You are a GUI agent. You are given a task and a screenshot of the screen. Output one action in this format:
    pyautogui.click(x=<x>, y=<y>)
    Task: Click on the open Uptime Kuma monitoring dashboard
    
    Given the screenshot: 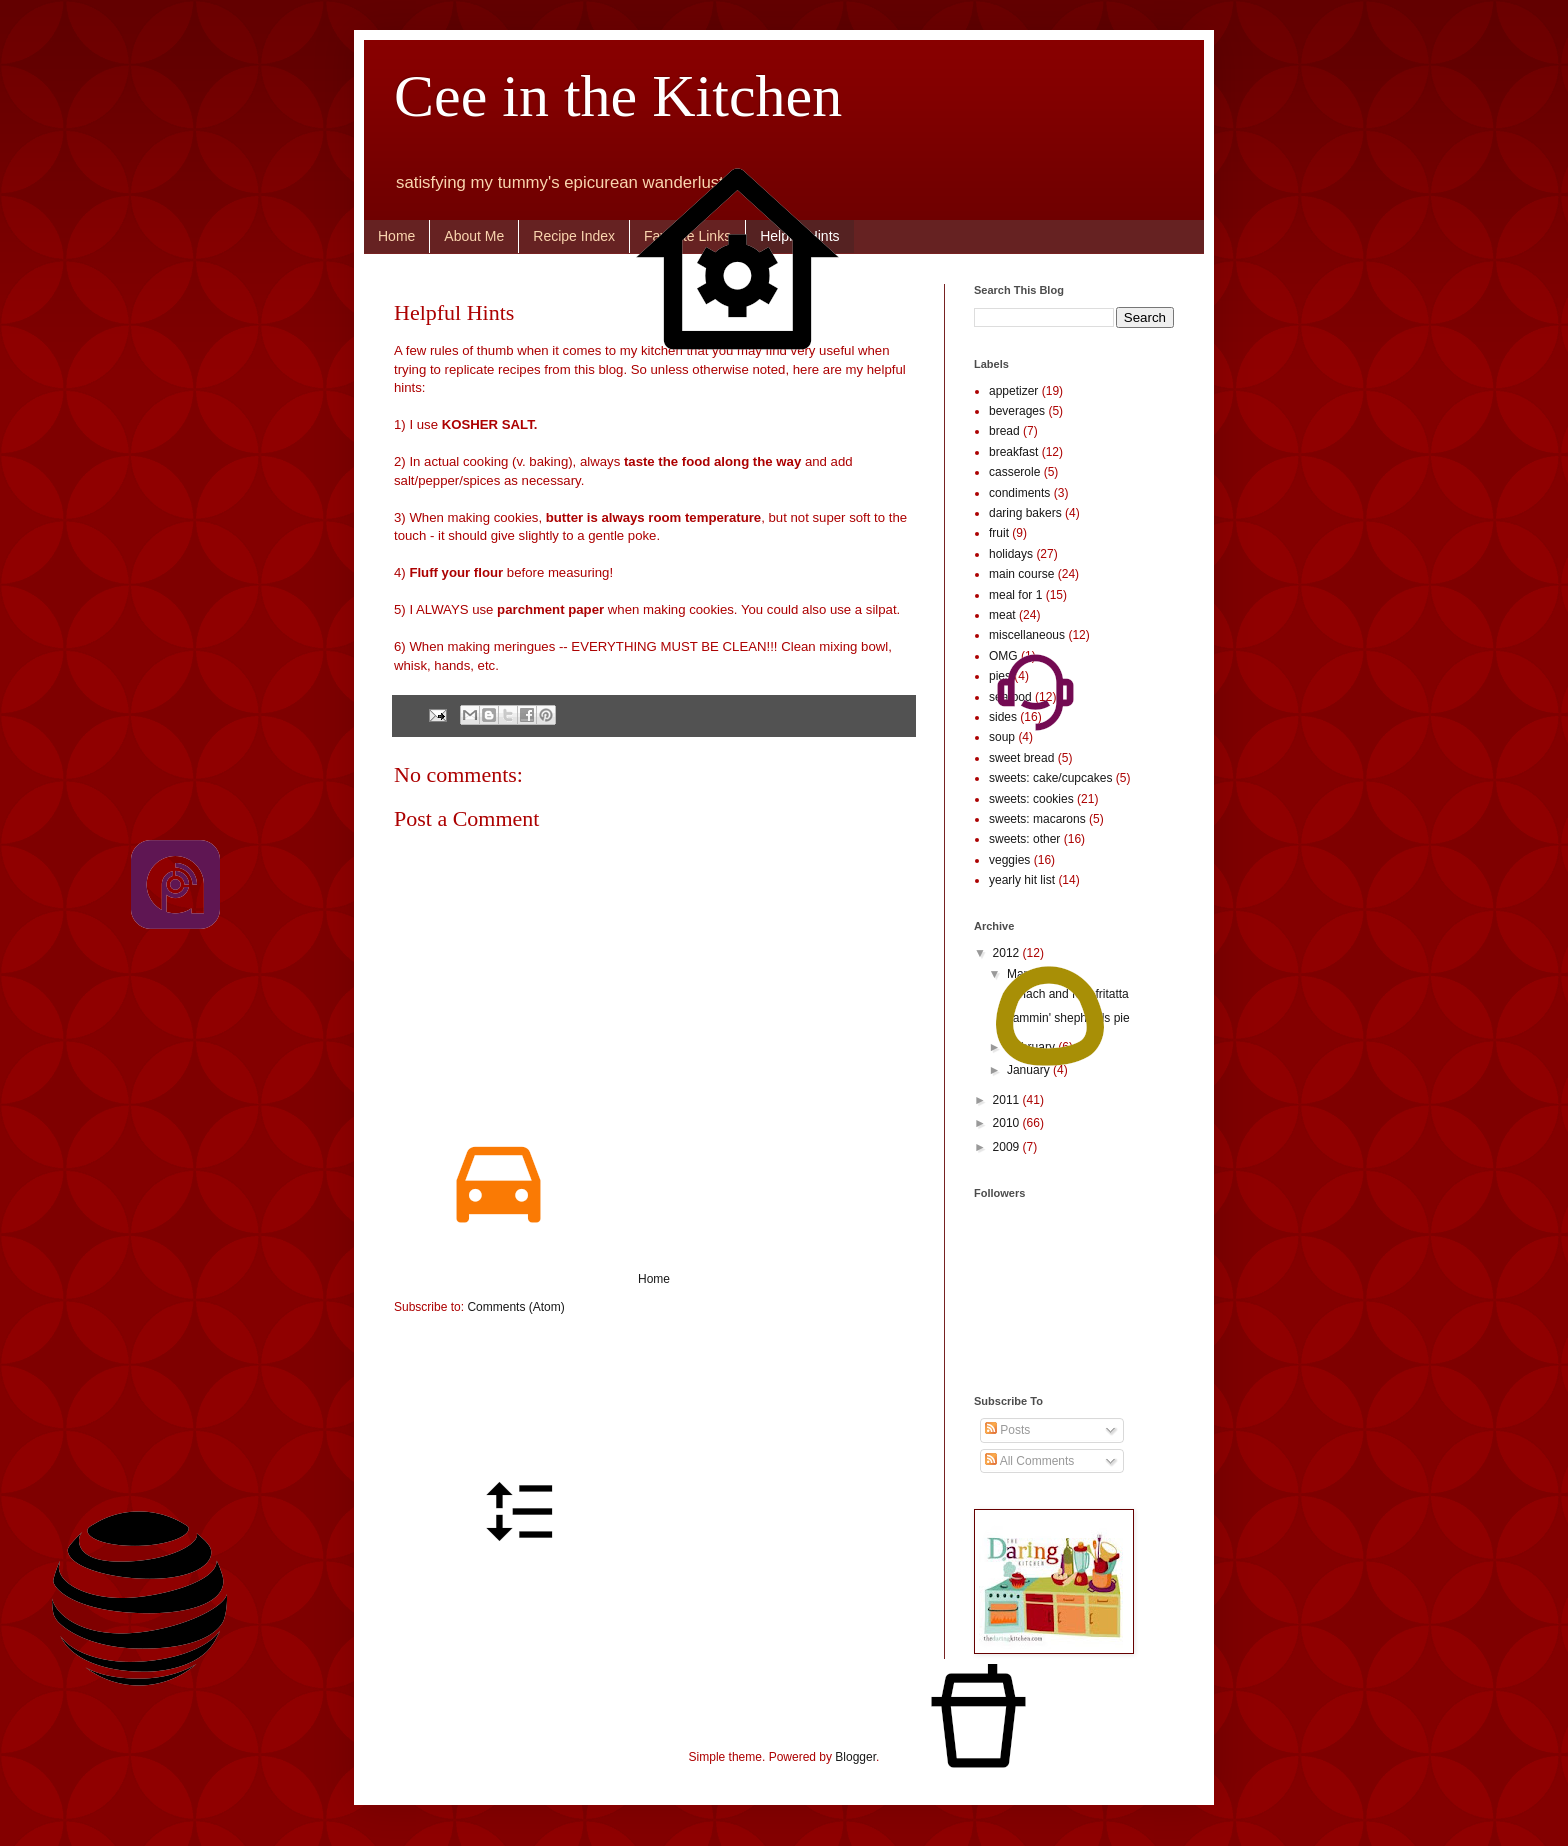 What is the action you would take?
    pyautogui.click(x=1050, y=1016)
    